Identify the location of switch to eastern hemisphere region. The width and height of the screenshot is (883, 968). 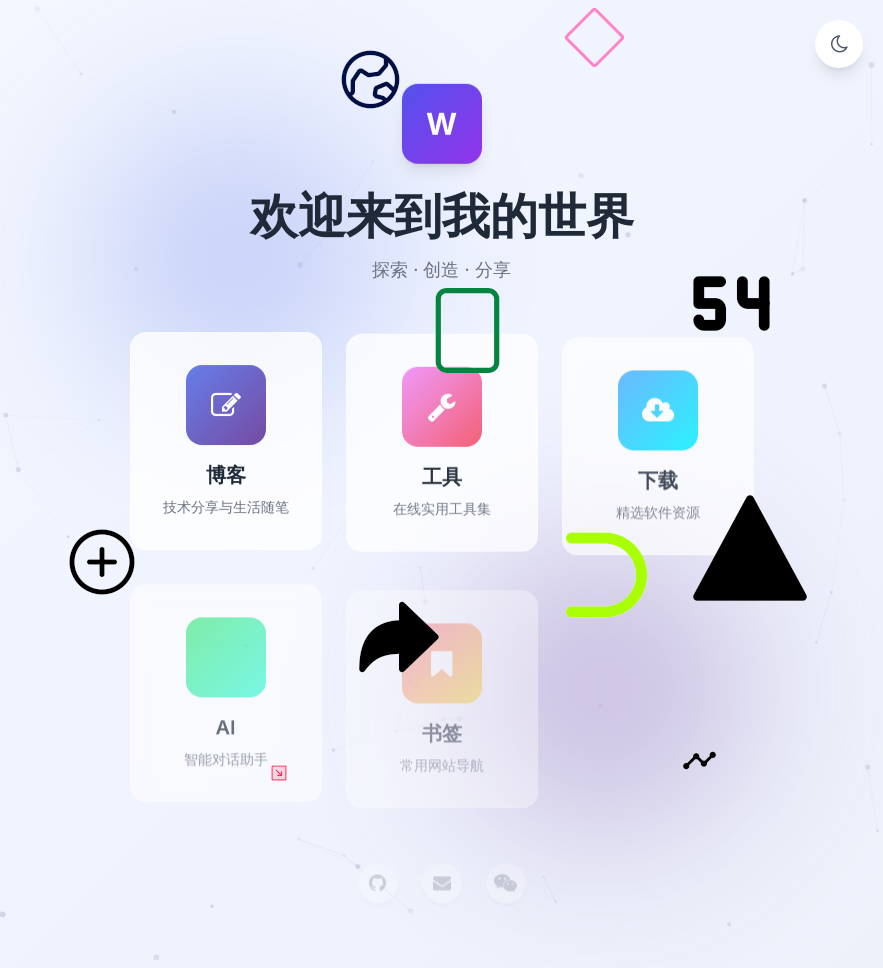
(370, 79).